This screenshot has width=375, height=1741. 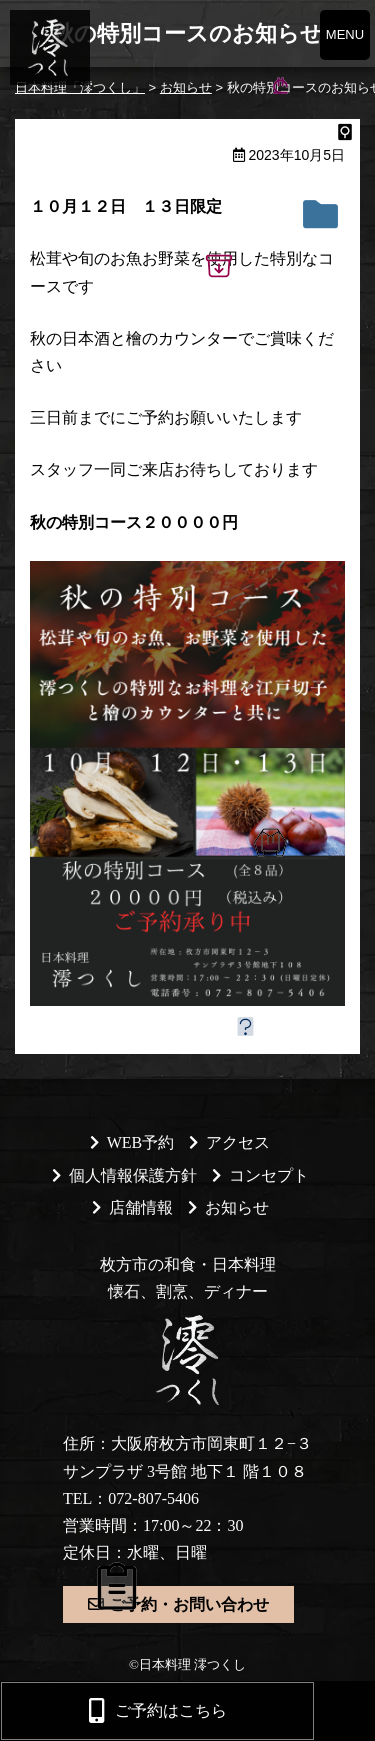 I want to click on indicates Georgian lari currency, so click(x=280, y=85).